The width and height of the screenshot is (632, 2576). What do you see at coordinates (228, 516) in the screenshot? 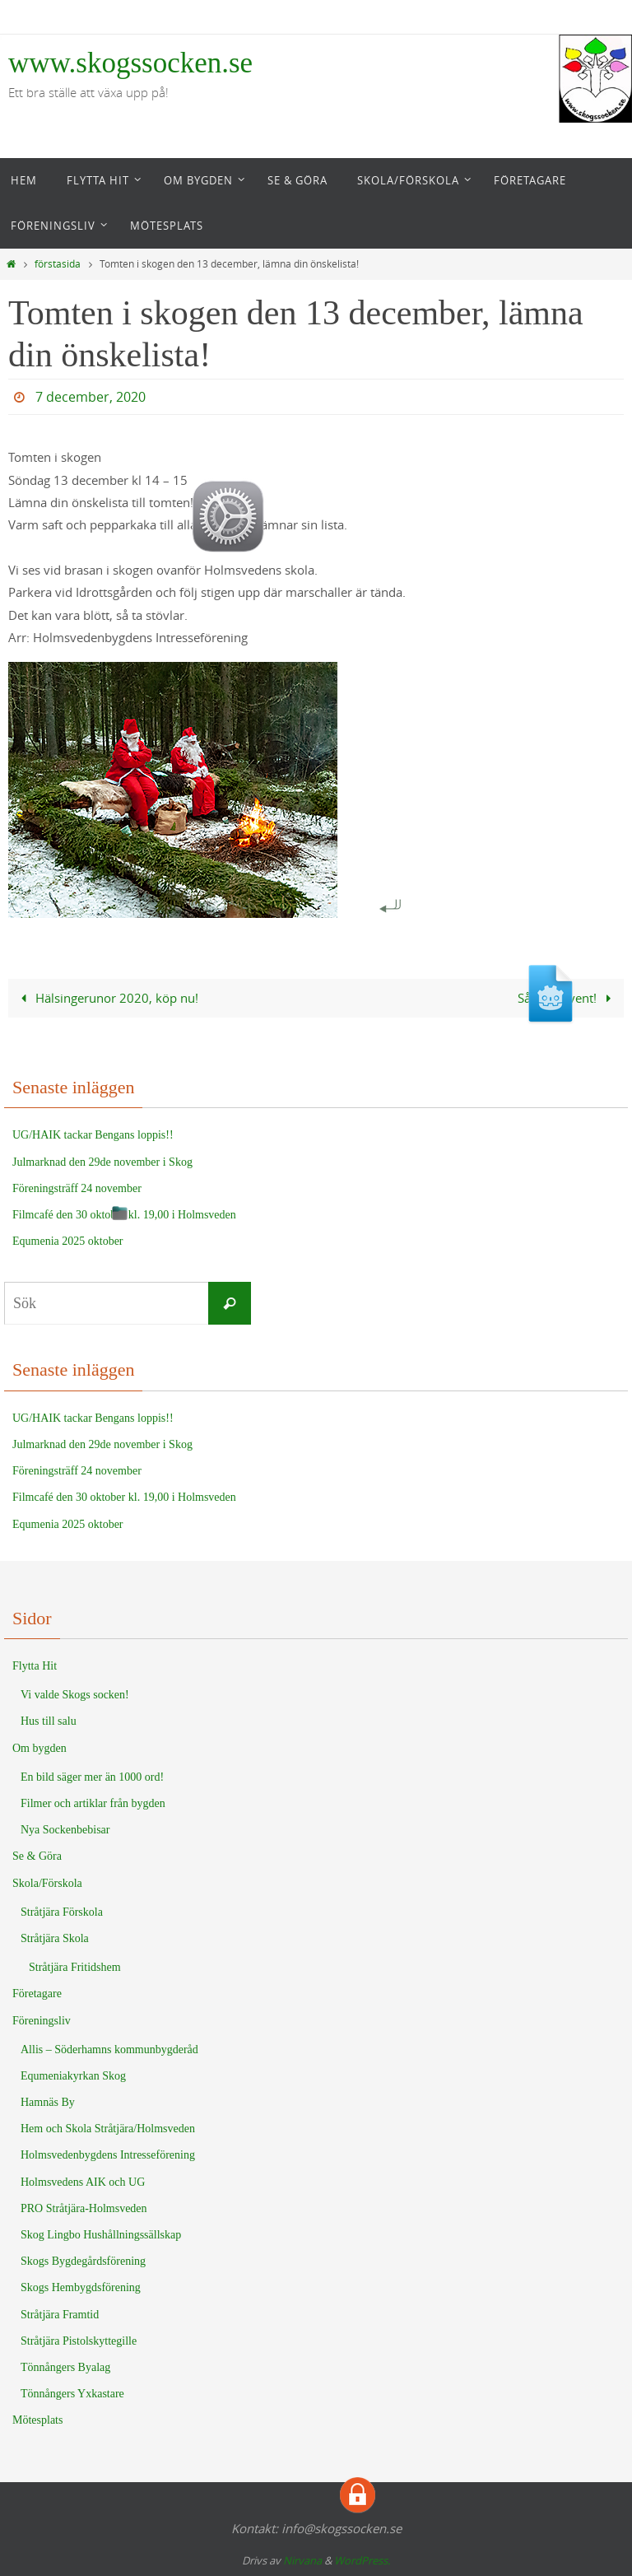
I see `open system settings` at bounding box center [228, 516].